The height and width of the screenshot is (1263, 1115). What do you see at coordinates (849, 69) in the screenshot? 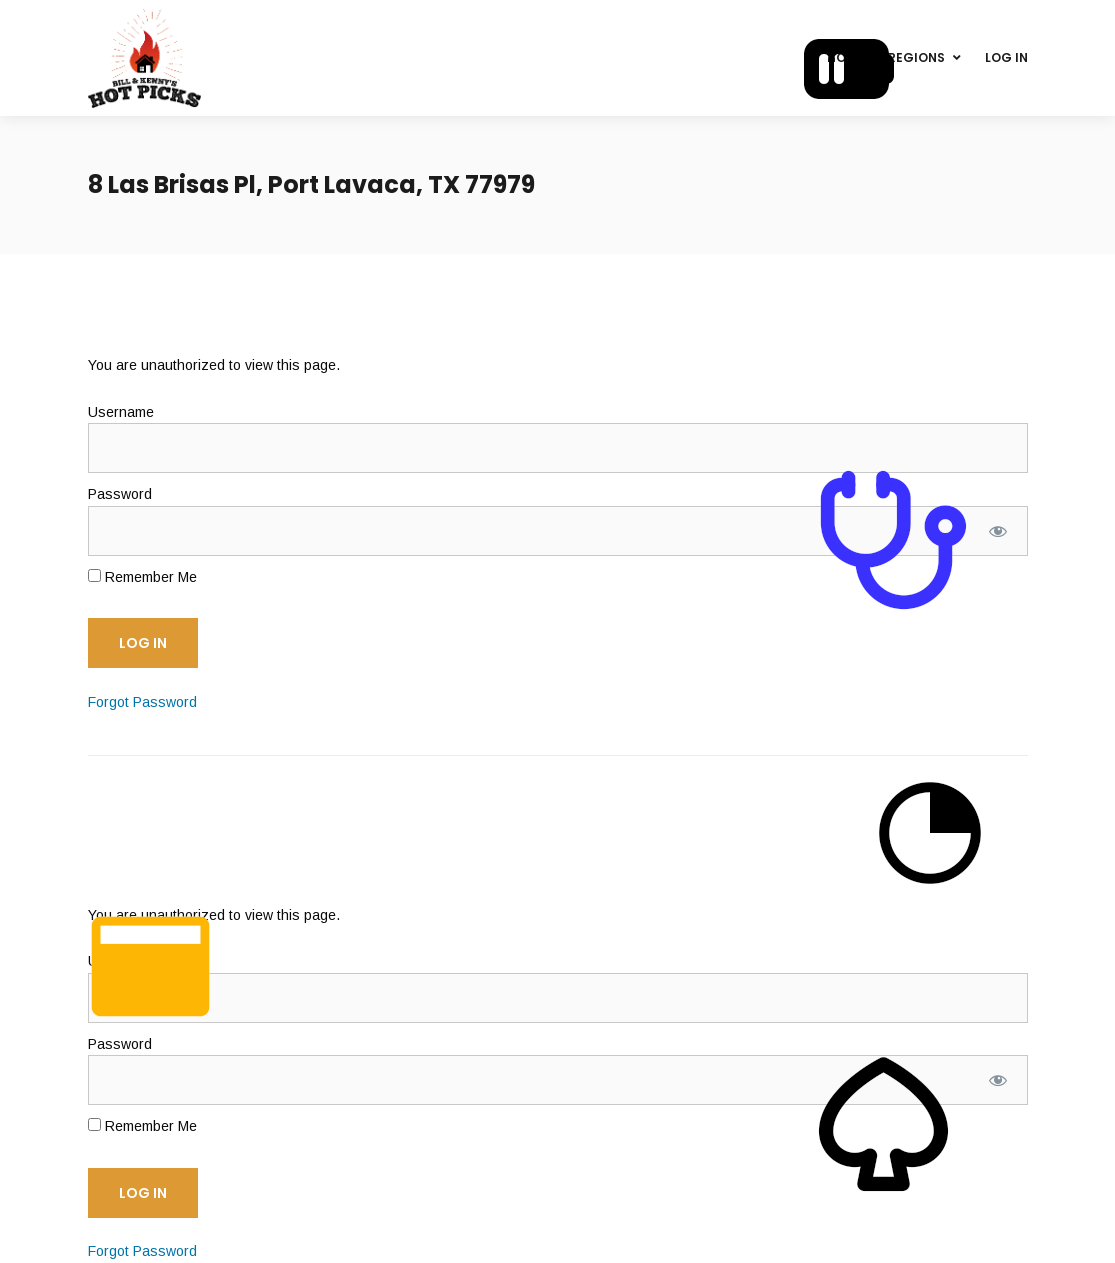
I see `indicates battery level at approximately 50% charge` at bounding box center [849, 69].